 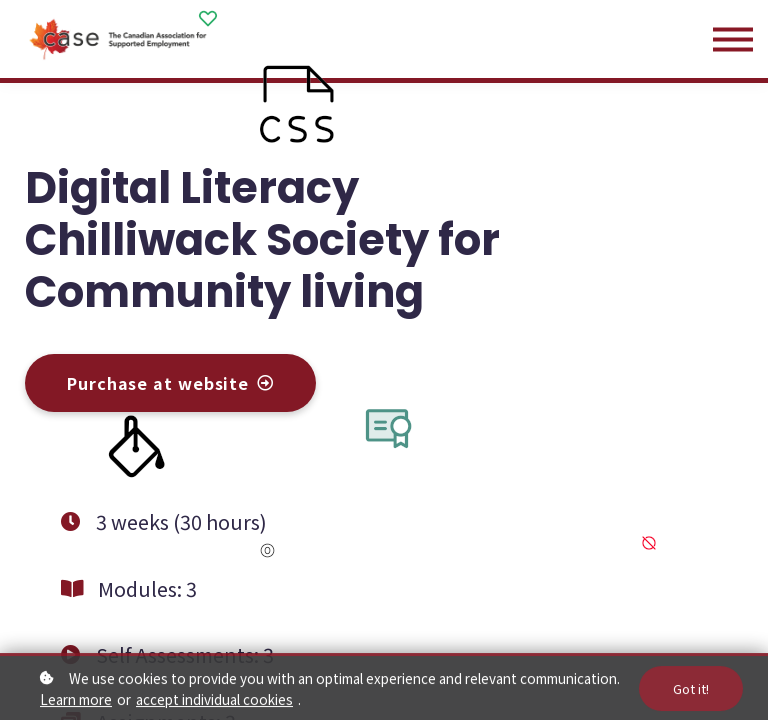 What do you see at coordinates (649, 543) in the screenshot?
I see `do not dry clean this item` at bounding box center [649, 543].